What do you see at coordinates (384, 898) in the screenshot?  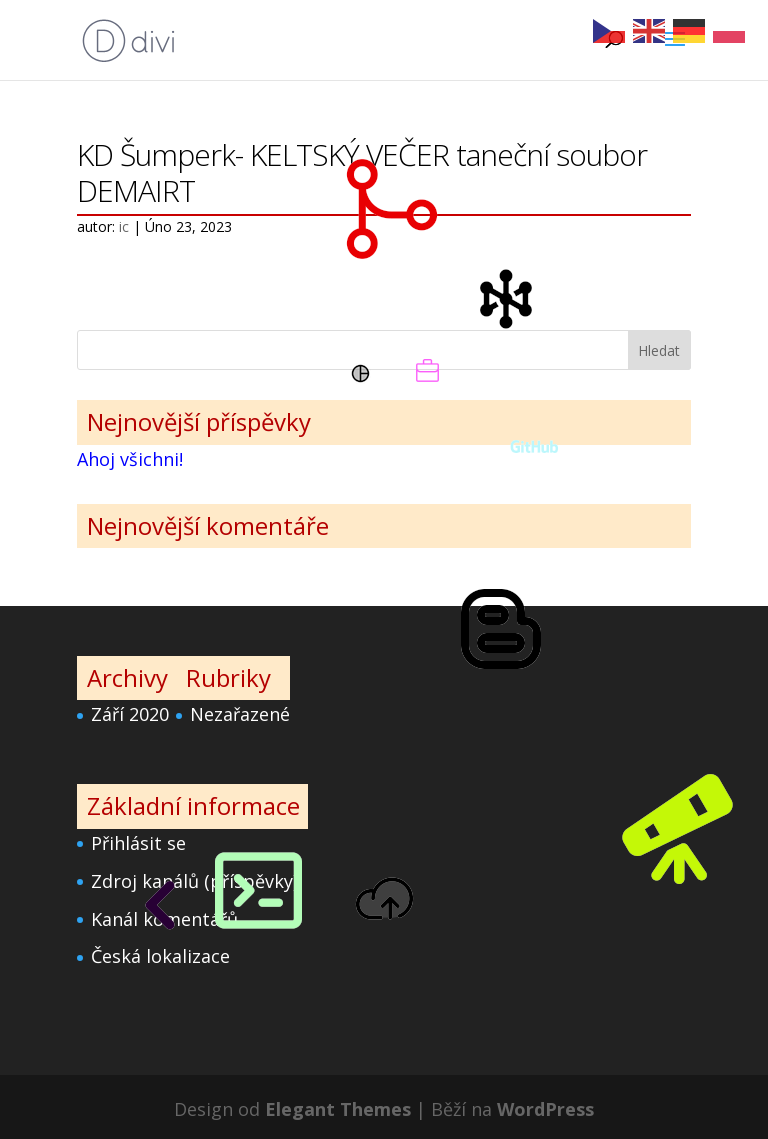 I see `upload file to cloud storage` at bounding box center [384, 898].